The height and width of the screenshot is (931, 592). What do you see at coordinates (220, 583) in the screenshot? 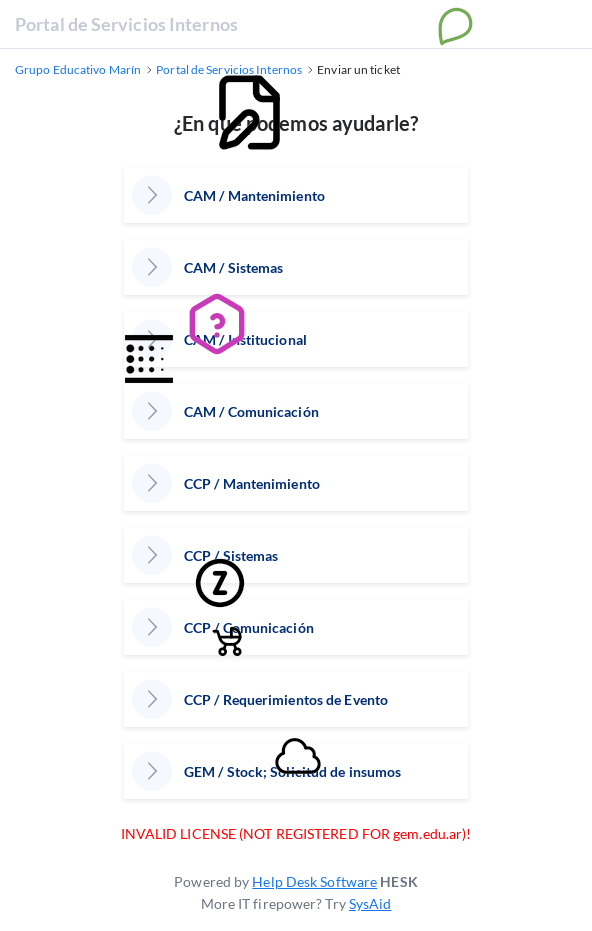
I see `indicates z-index or layer ordering controls` at bounding box center [220, 583].